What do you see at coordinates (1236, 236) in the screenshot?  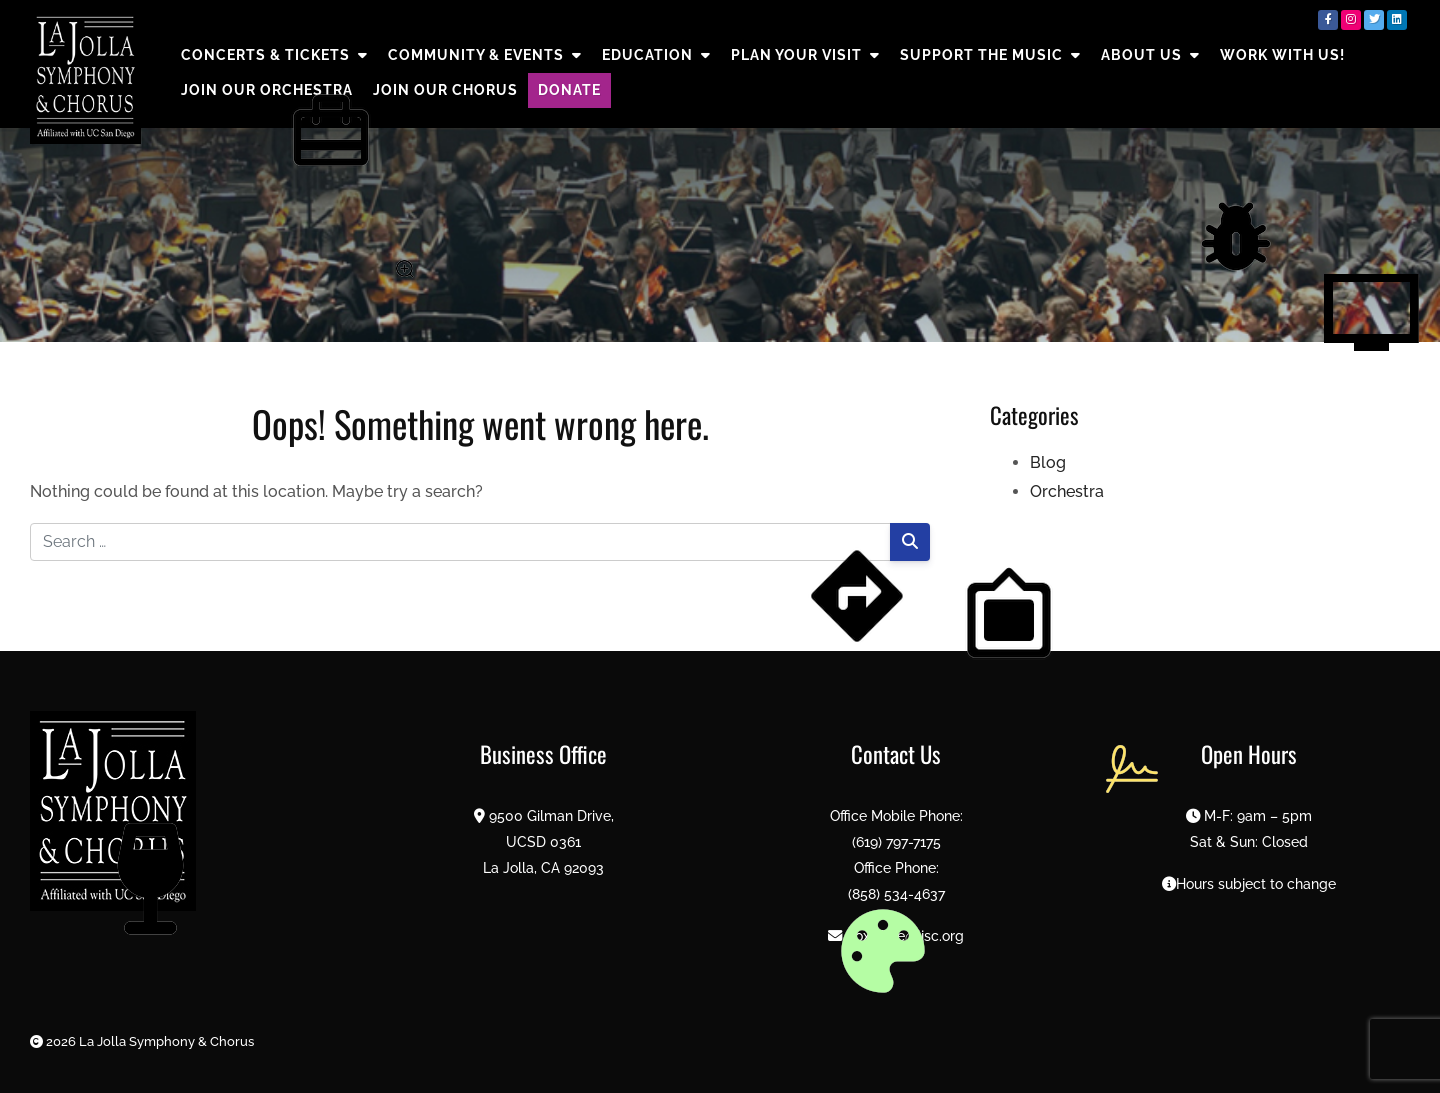 I see `find pest control services nearby` at bounding box center [1236, 236].